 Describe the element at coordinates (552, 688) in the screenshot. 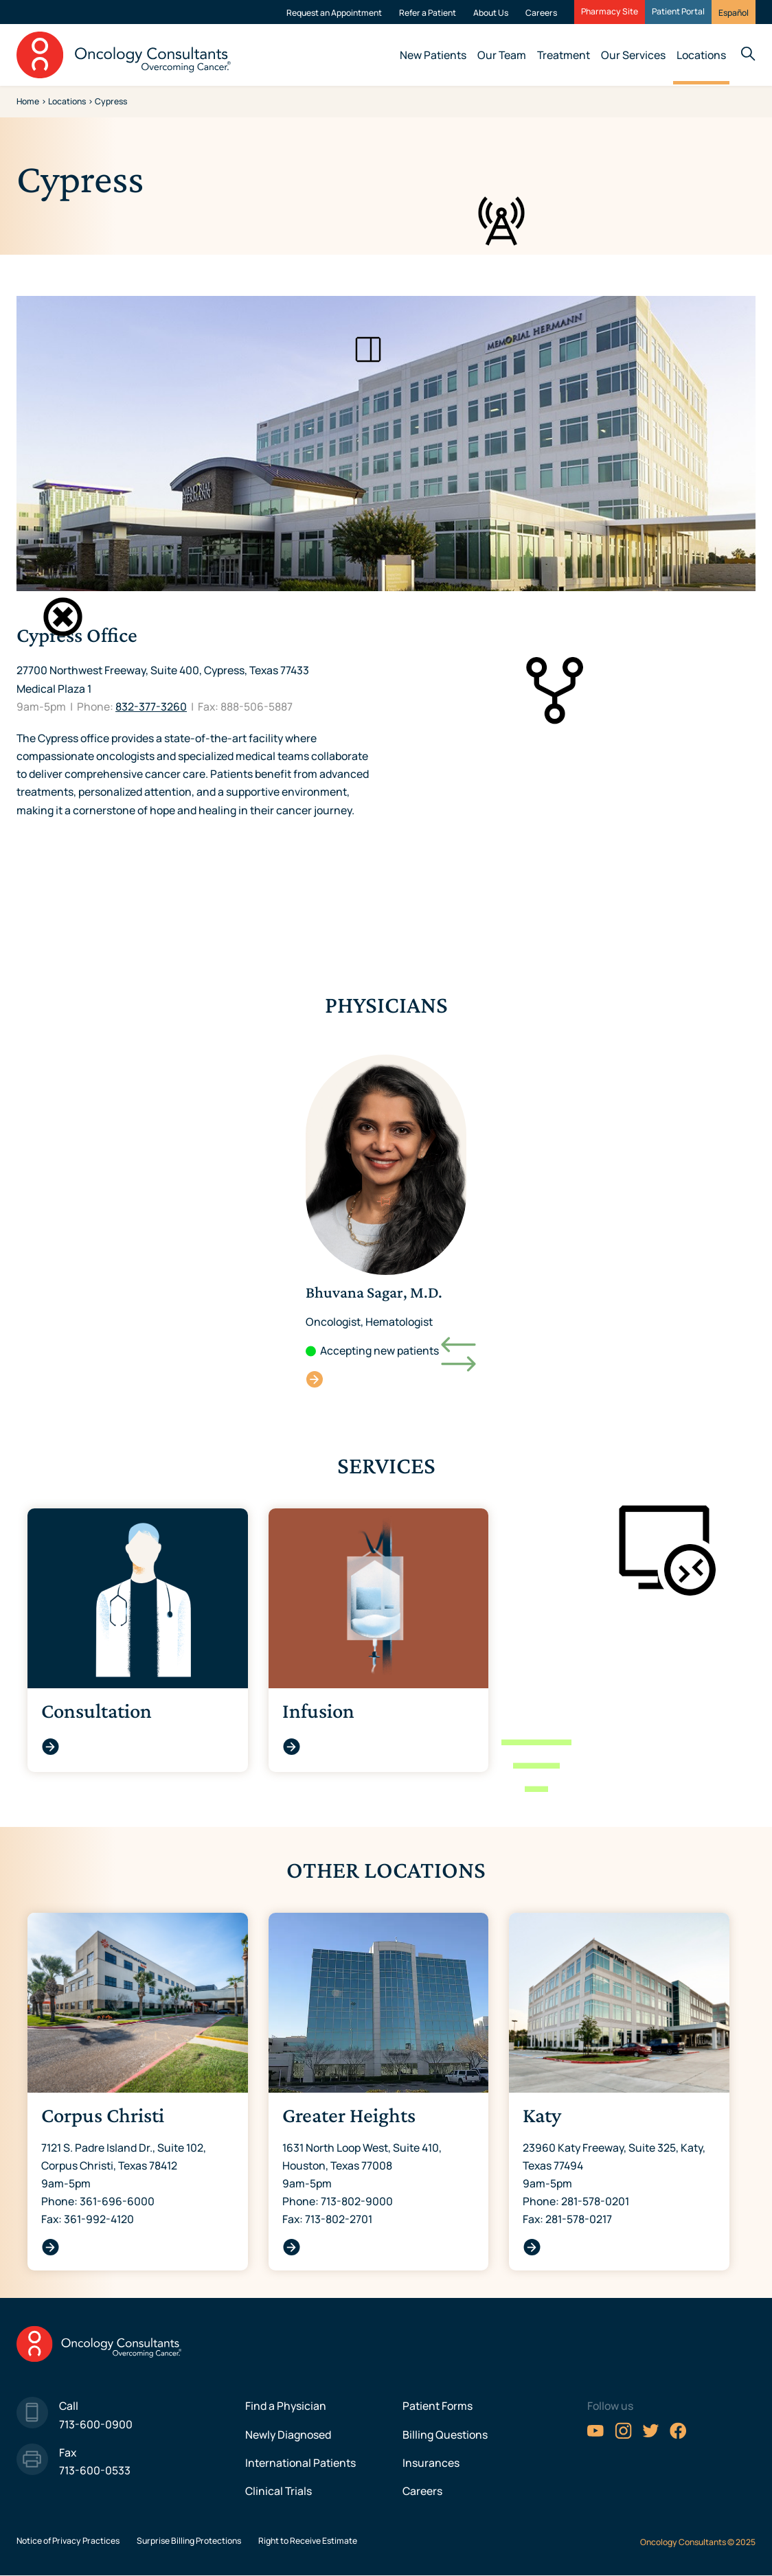

I see `fork a repository` at that location.